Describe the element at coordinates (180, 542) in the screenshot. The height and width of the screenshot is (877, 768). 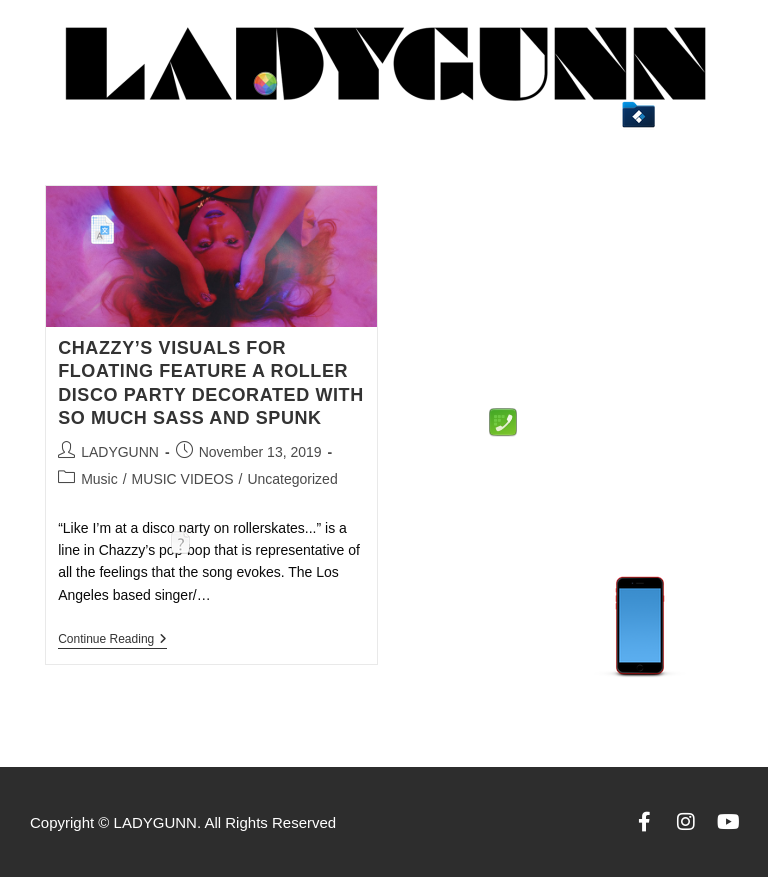
I see `unrecognized file type` at that location.